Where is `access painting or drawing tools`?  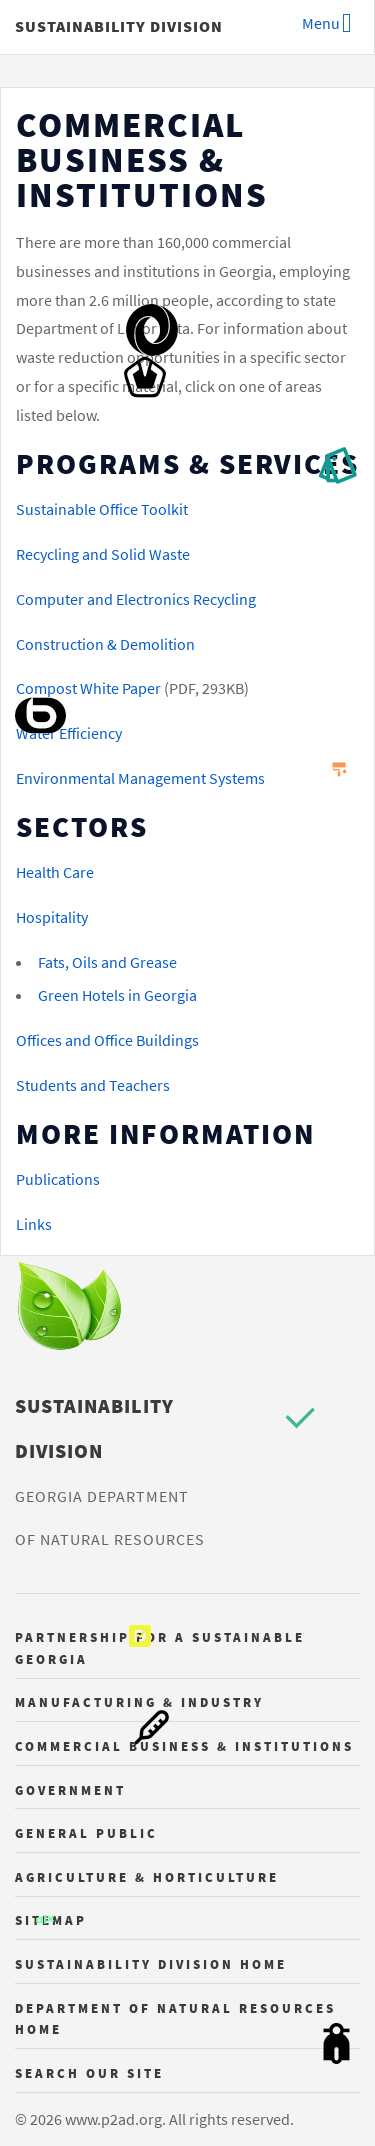
access painting or drawing tools is located at coordinates (339, 769).